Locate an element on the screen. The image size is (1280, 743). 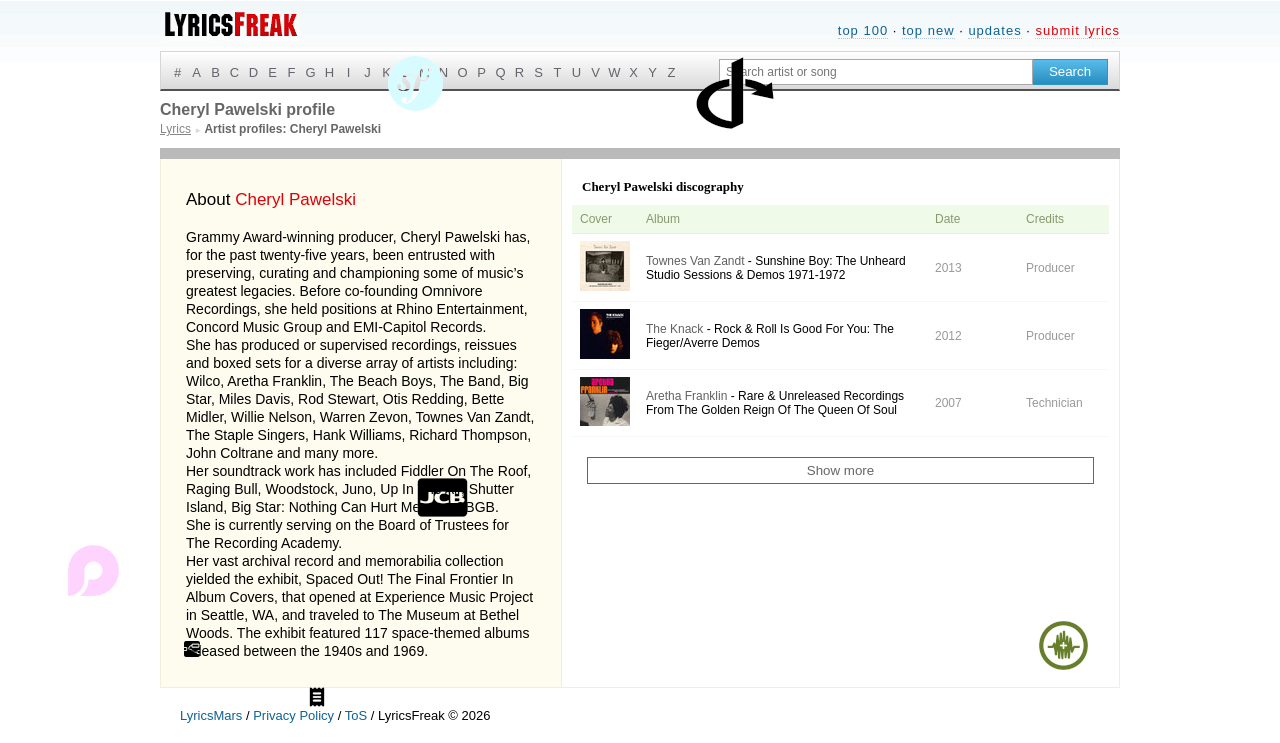
view purchase receipt or transaction history is located at coordinates (317, 697).